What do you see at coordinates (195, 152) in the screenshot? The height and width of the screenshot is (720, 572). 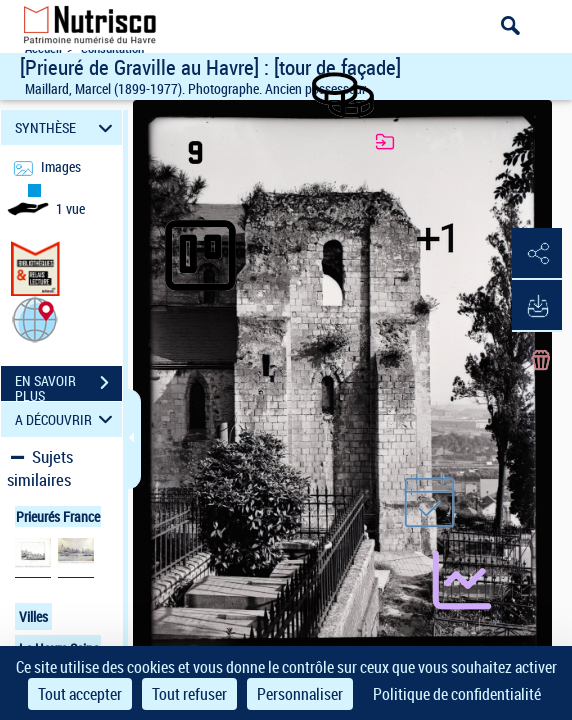 I see `indicates item number 9 in a list or sequence` at bounding box center [195, 152].